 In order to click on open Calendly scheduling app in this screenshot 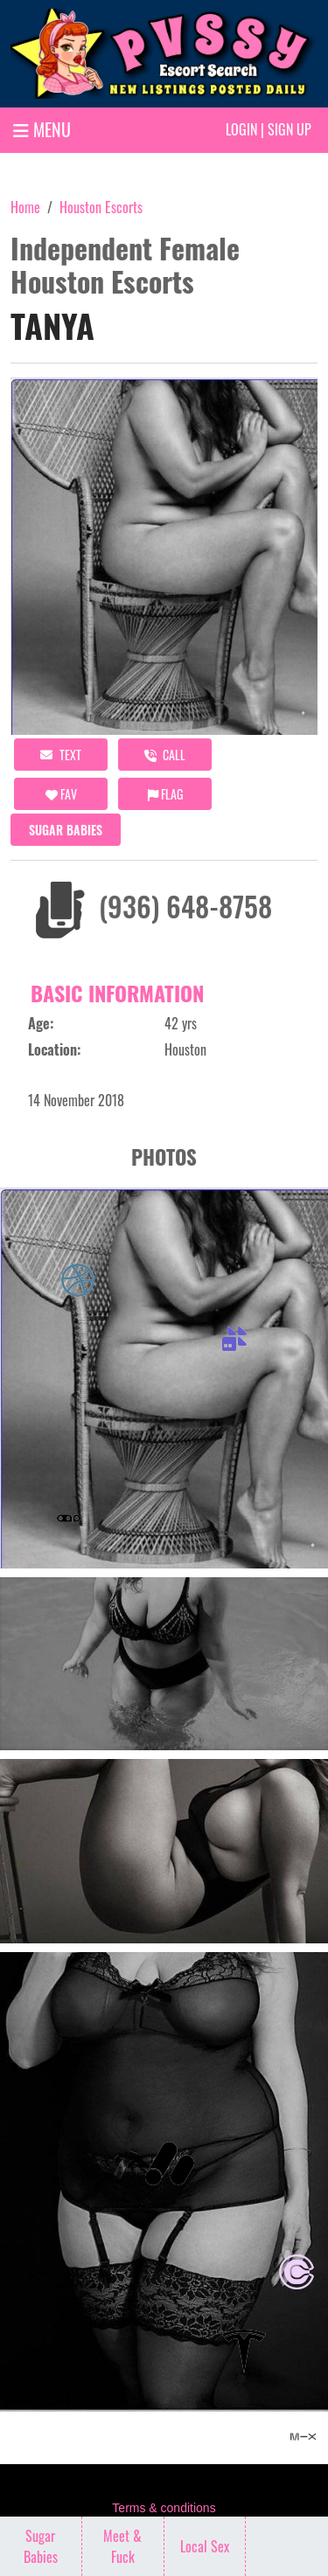, I will do `click(297, 2272)`.